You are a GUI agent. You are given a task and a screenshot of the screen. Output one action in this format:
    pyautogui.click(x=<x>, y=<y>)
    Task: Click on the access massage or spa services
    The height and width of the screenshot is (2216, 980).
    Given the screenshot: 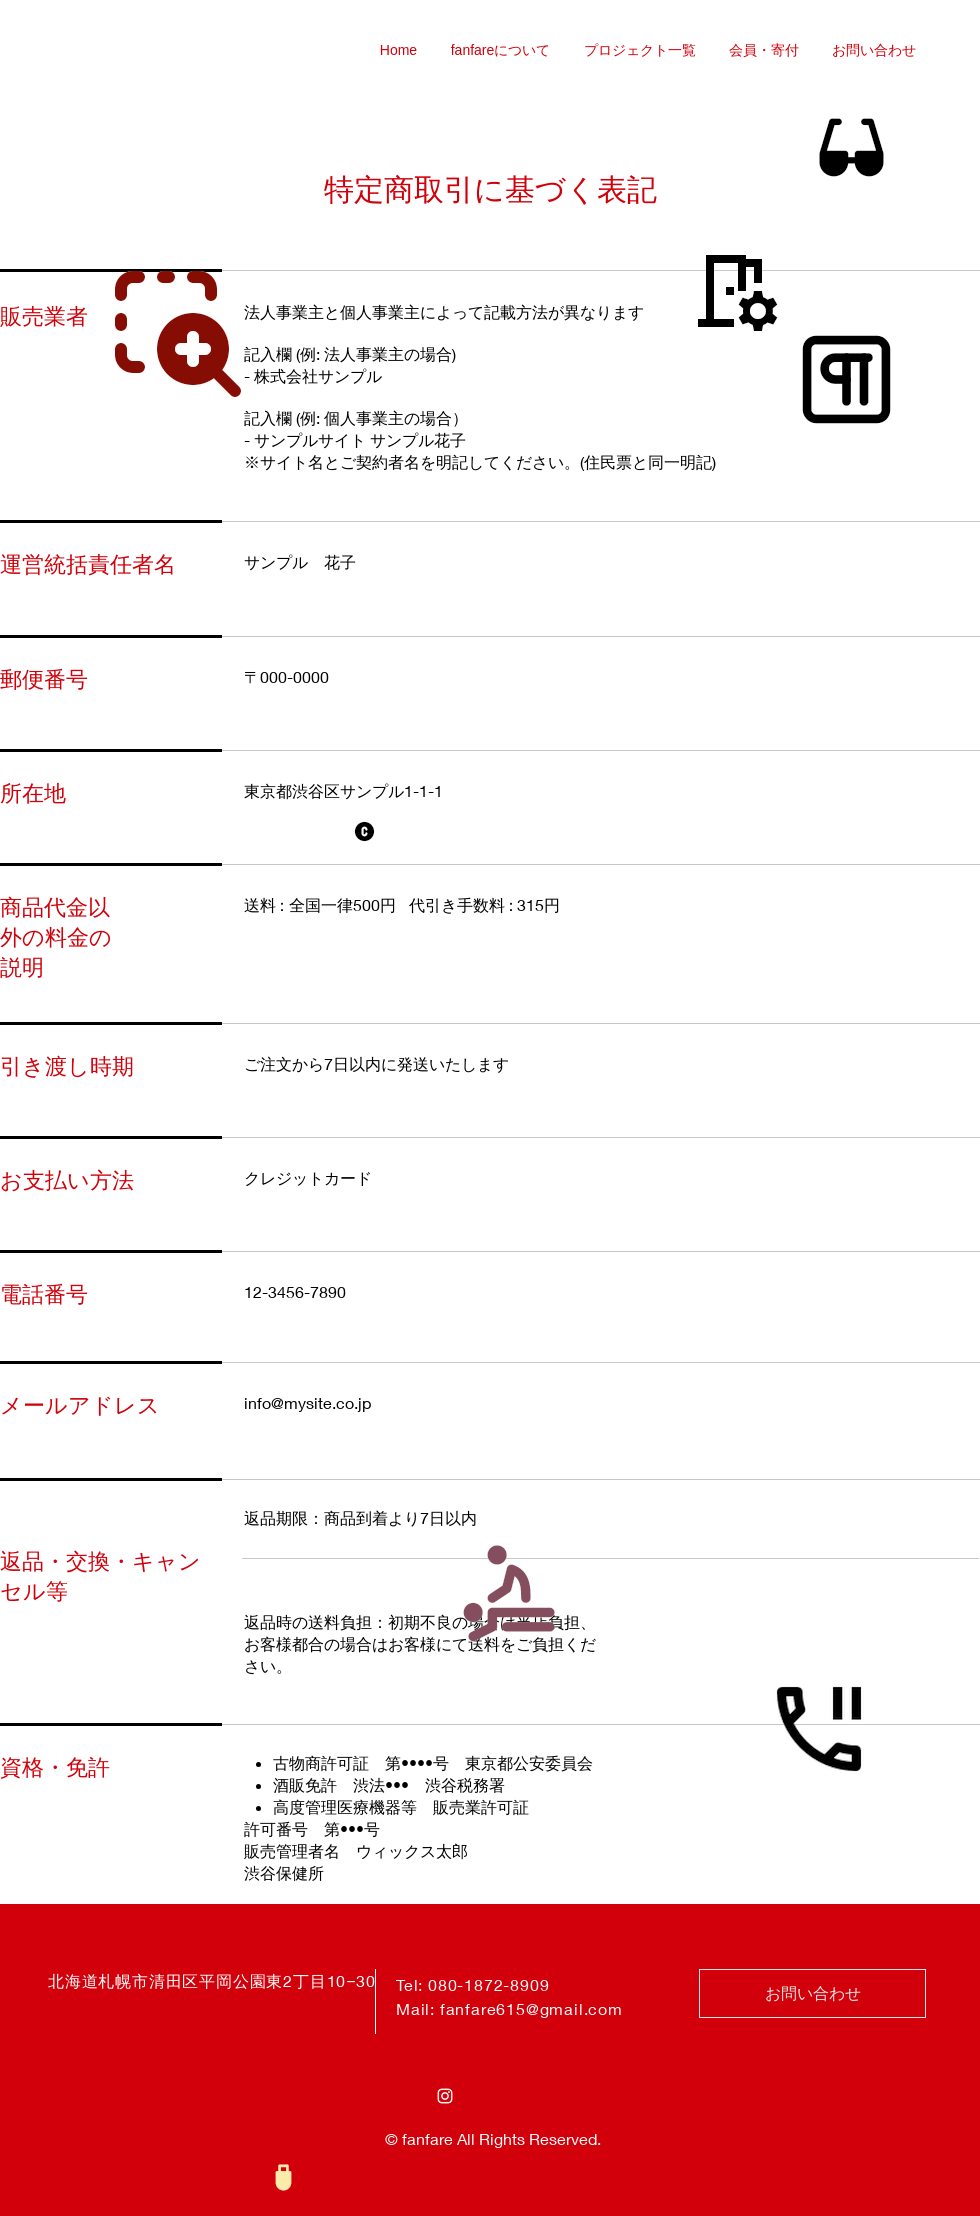 What is the action you would take?
    pyautogui.click(x=511, y=1588)
    